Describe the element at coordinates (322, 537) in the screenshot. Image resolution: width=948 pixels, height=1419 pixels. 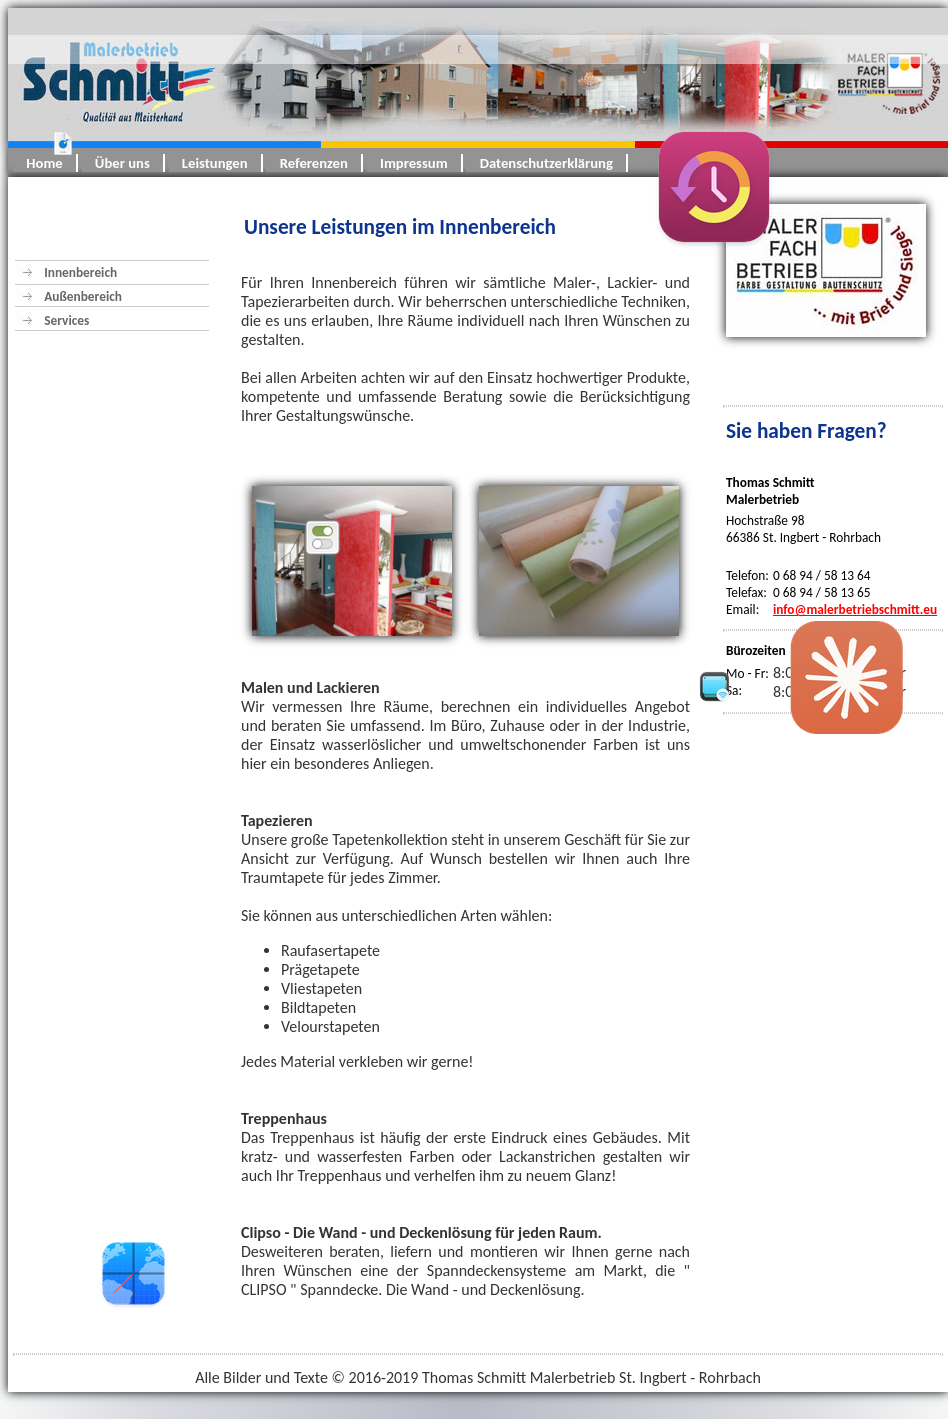
I see `open desktop preferences or settings` at that location.